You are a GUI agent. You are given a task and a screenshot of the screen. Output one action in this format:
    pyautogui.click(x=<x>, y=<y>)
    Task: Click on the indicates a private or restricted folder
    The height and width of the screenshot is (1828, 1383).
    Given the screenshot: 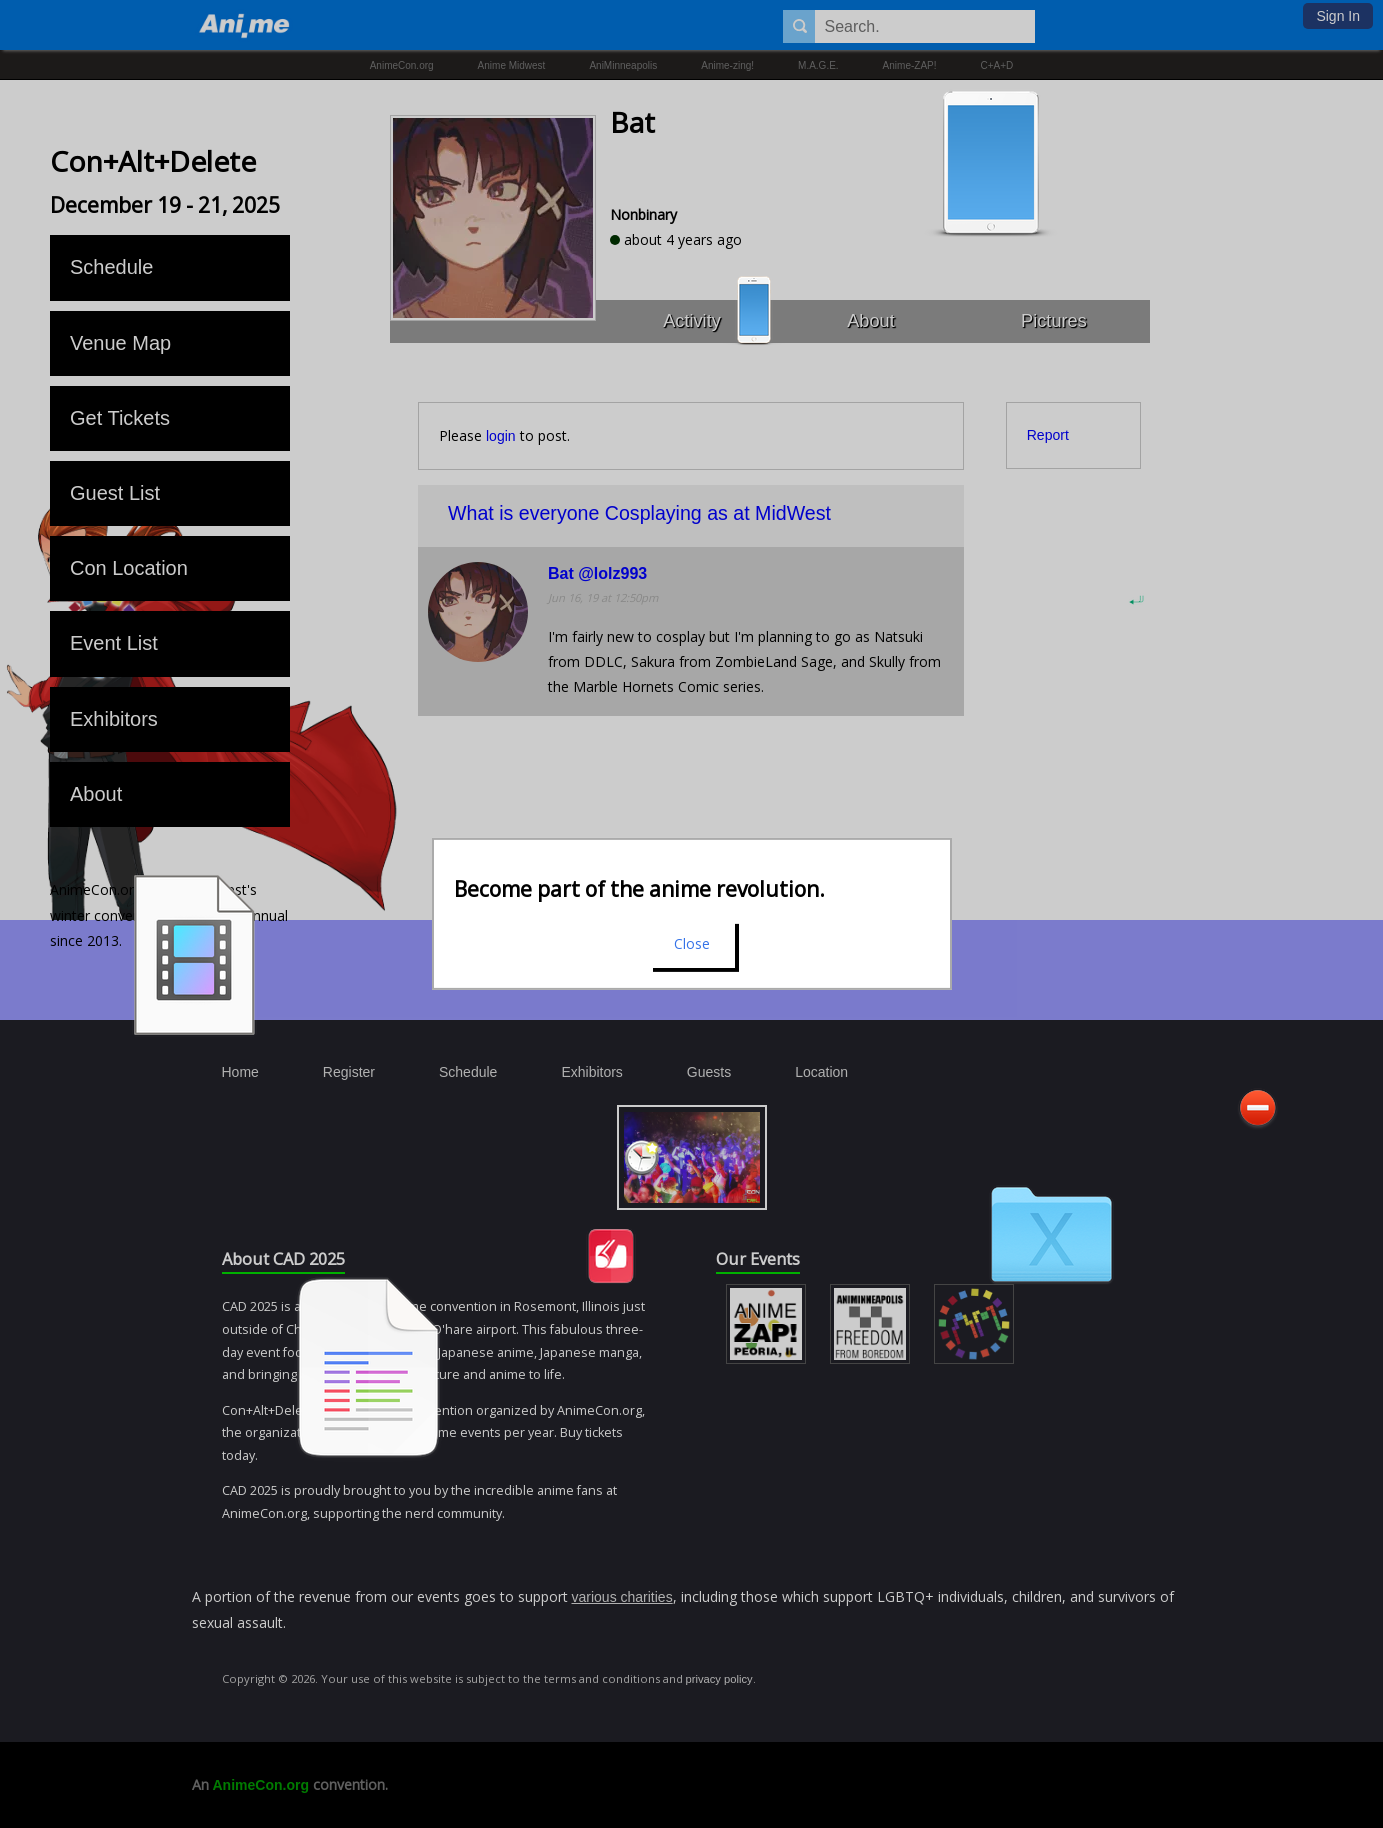 What is the action you would take?
    pyautogui.click(x=1188, y=1054)
    